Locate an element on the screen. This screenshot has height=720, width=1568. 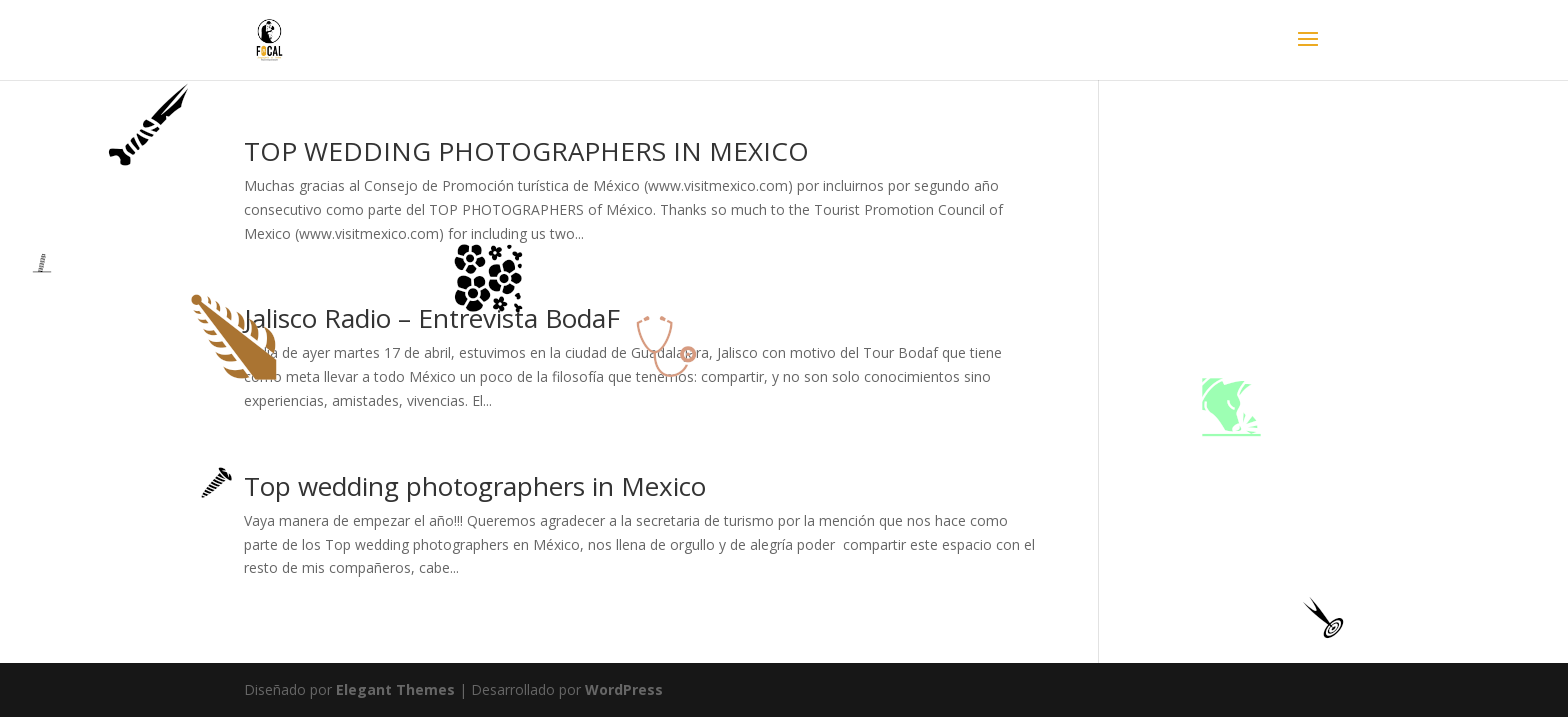
view Italian landmarks or attractions is located at coordinates (42, 263).